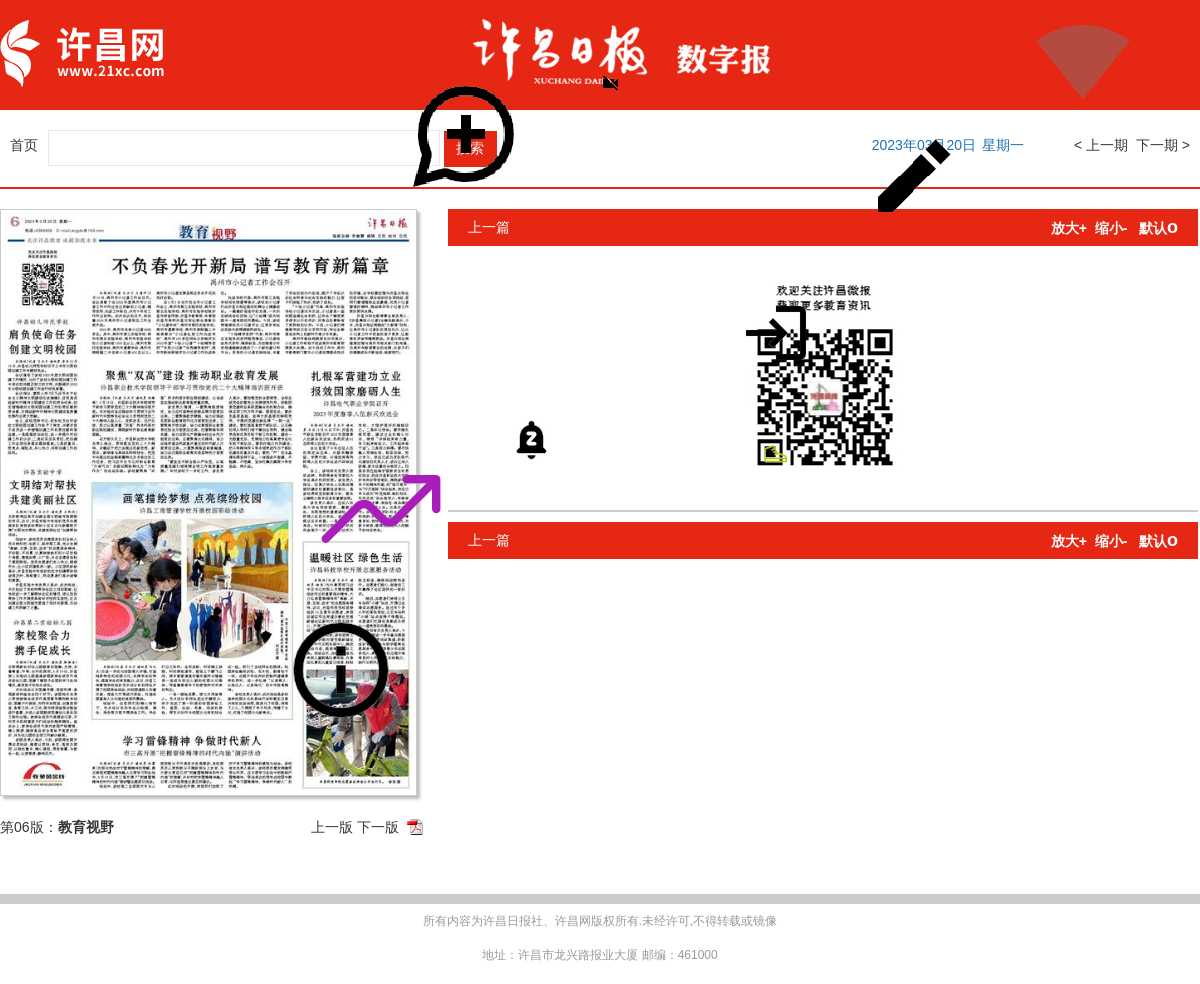 This screenshot has width=1200, height=984. Describe the element at coordinates (1083, 61) in the screenshot. I see `indicates no wifi signal available` at that location.